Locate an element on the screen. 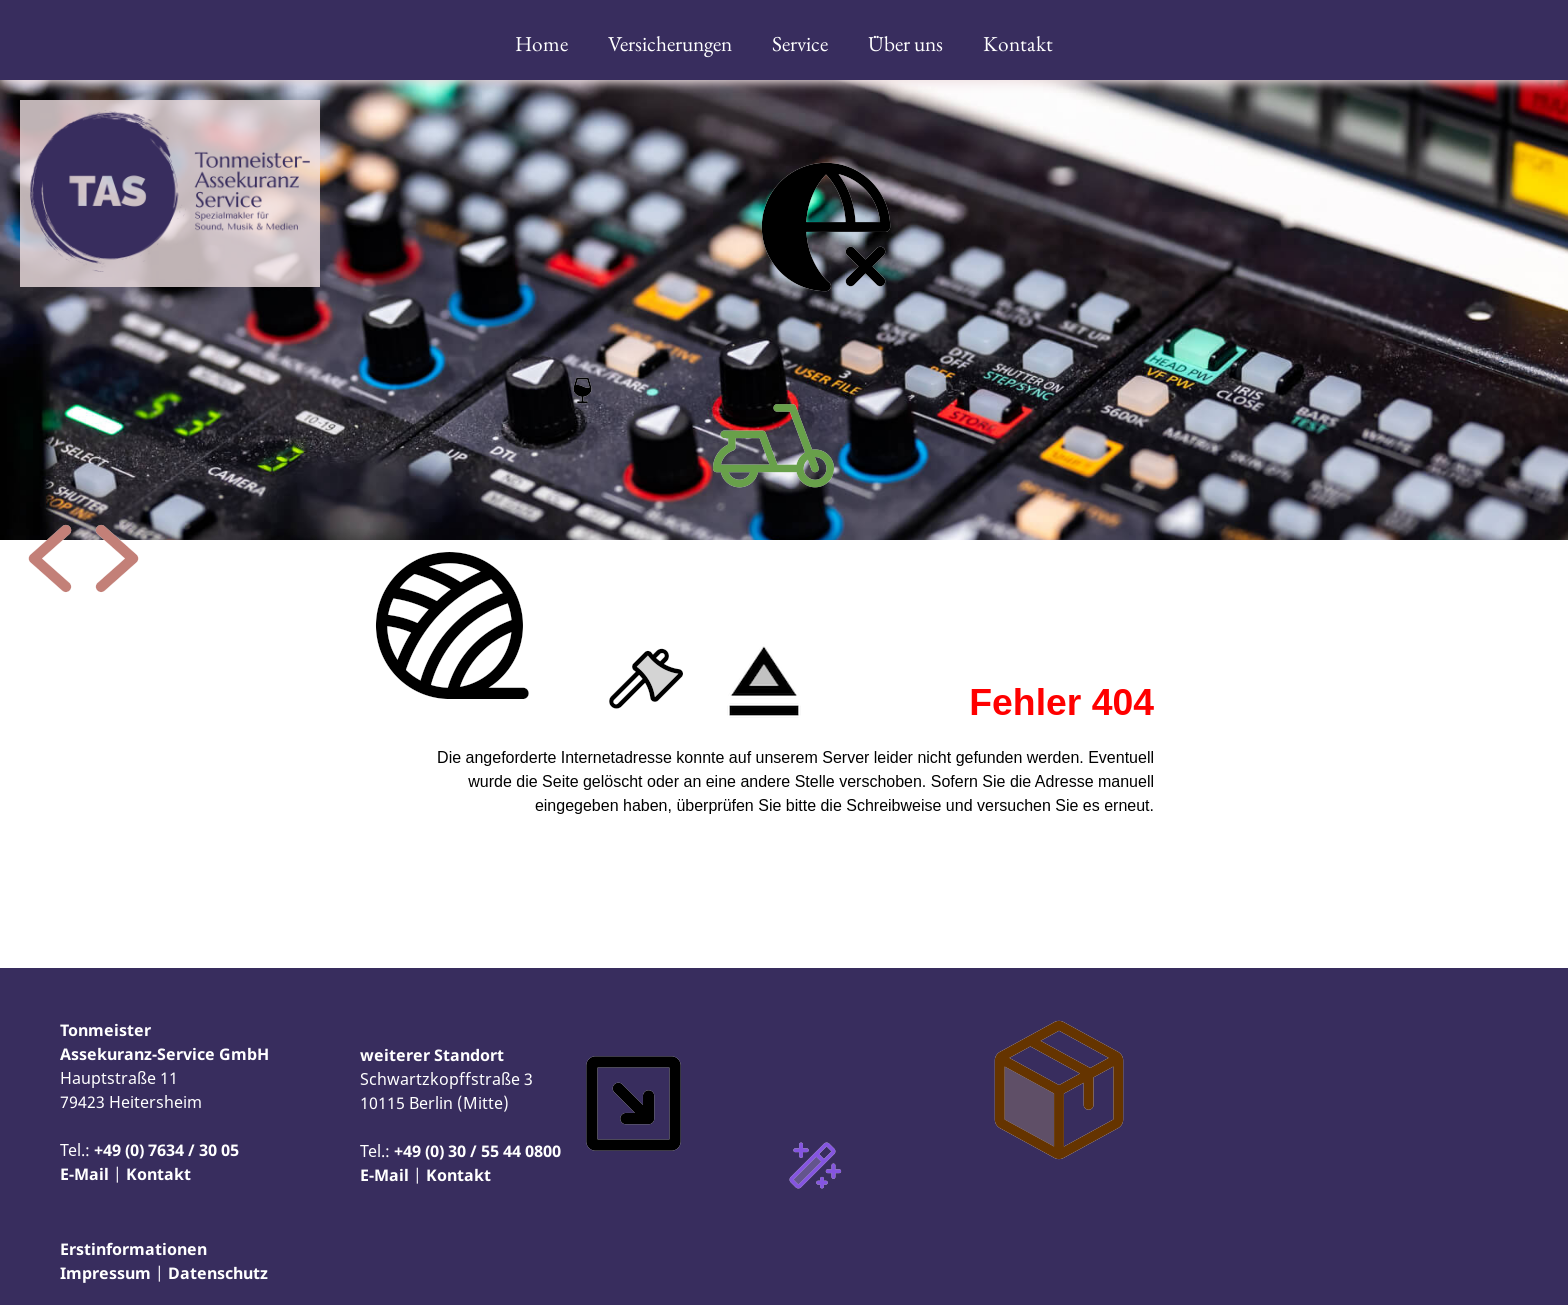 This screenshot has width=1568, height=1305. eject removable media or disc is located at coordinates (764, 681).